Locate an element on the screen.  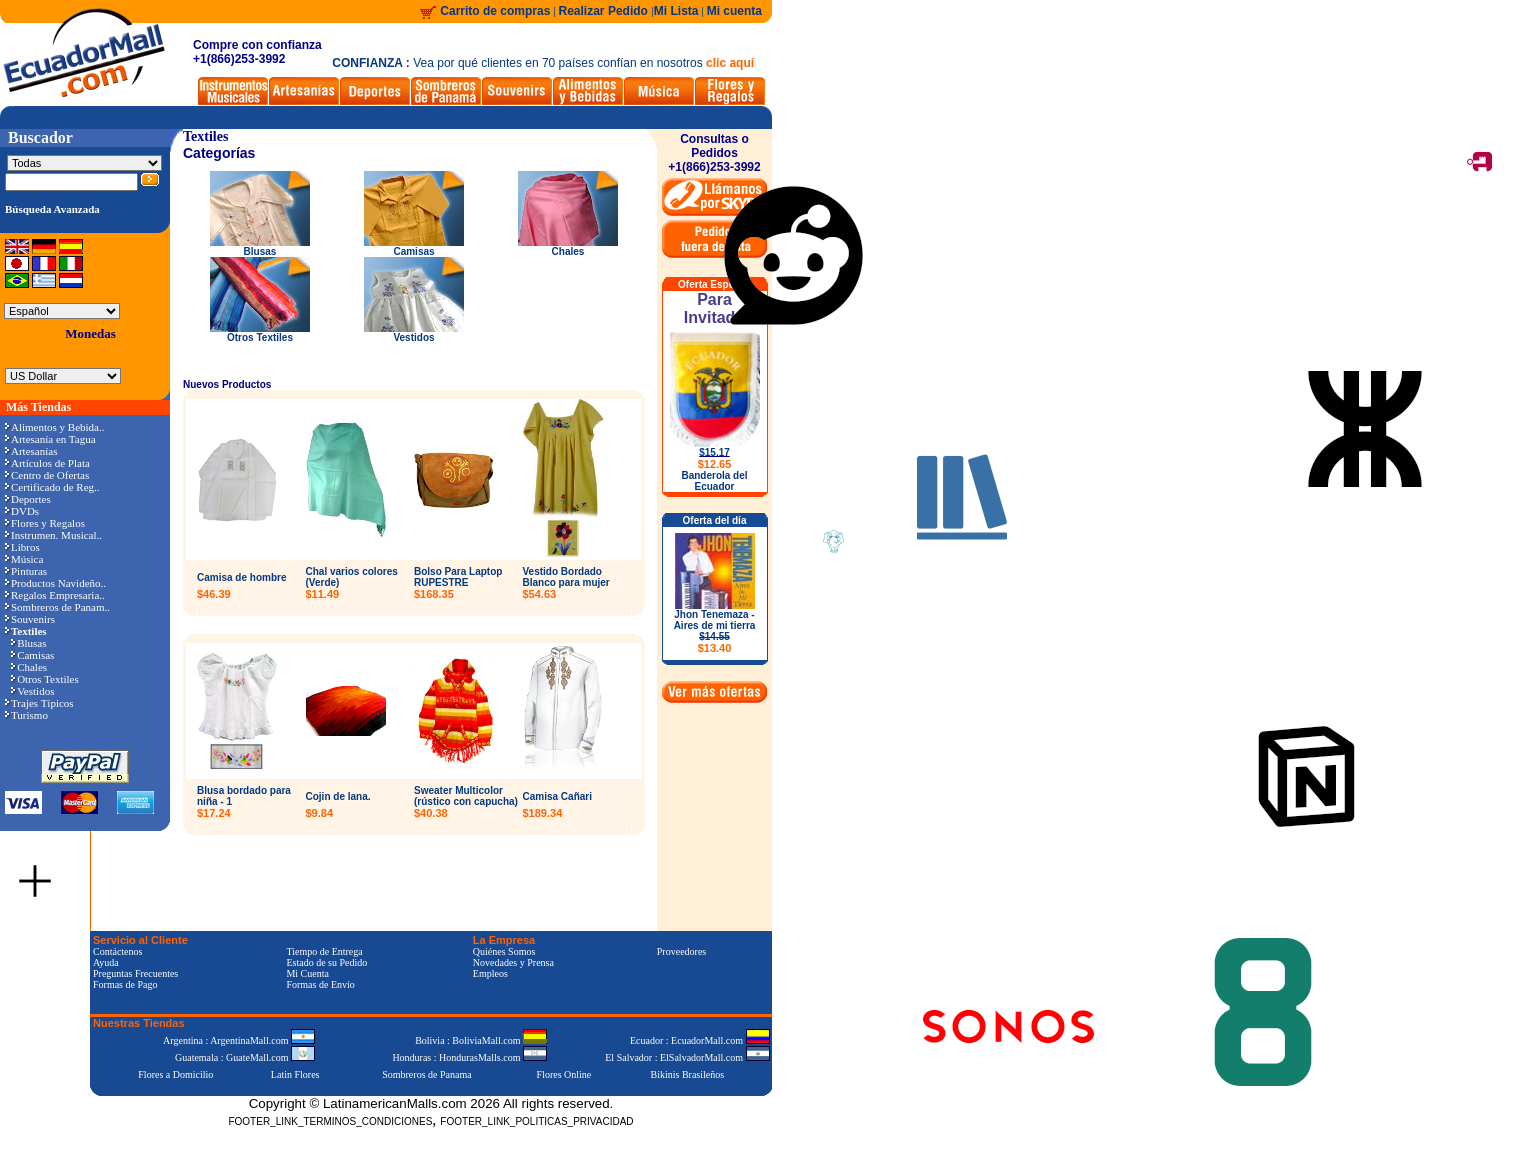
open the Sonos app is located at coordinates (1008, 1026).